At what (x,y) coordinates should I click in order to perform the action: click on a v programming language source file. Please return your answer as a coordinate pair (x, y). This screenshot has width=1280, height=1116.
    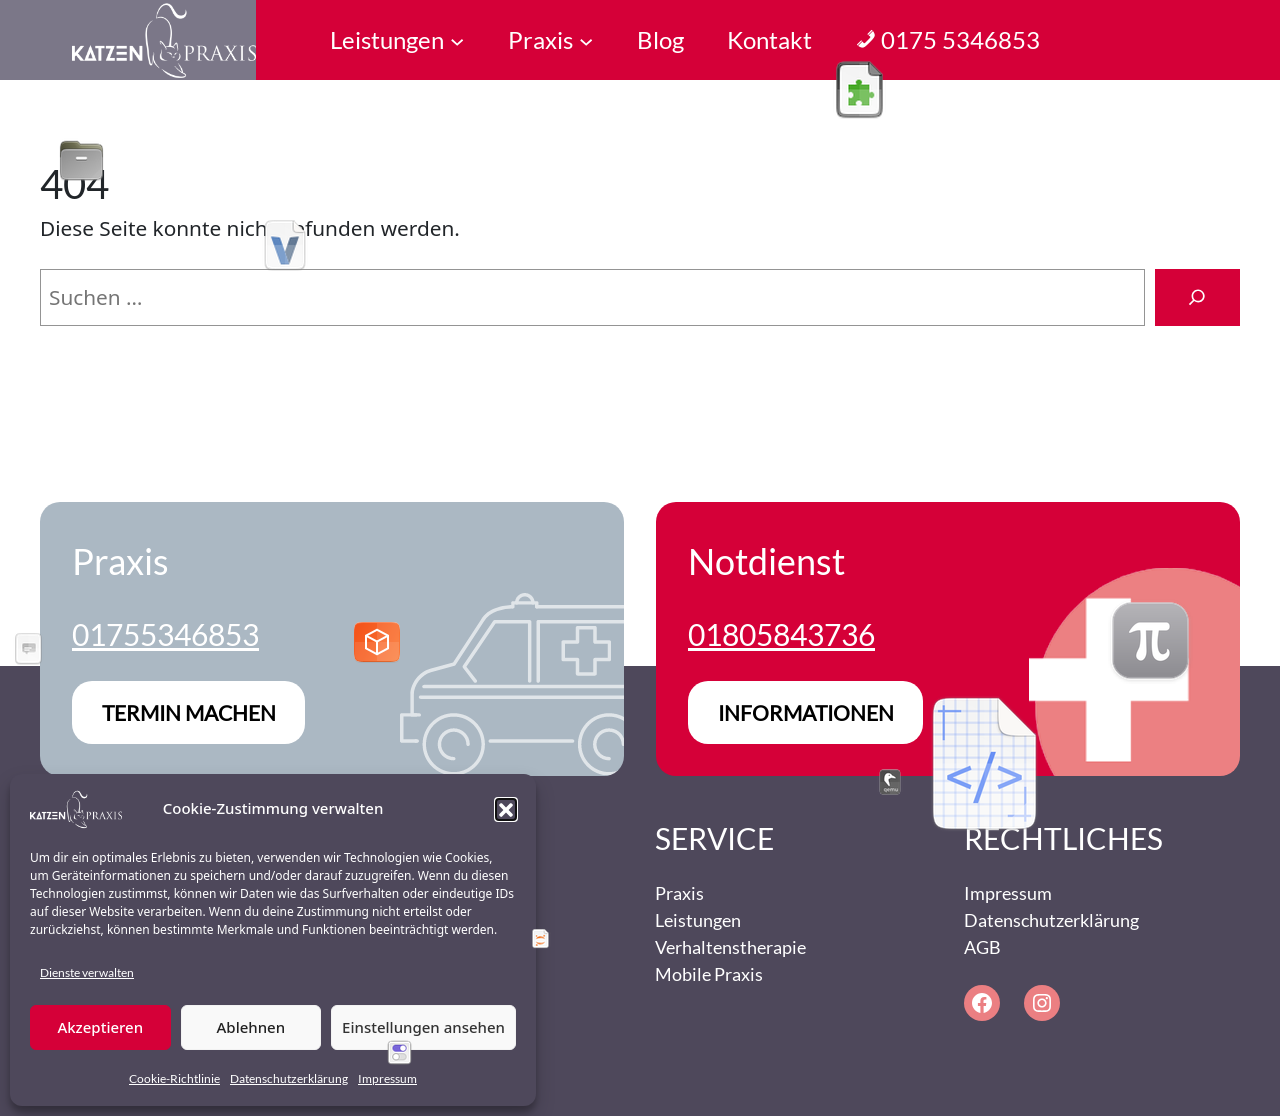
    Looking at the image, I should click on (285, 245).